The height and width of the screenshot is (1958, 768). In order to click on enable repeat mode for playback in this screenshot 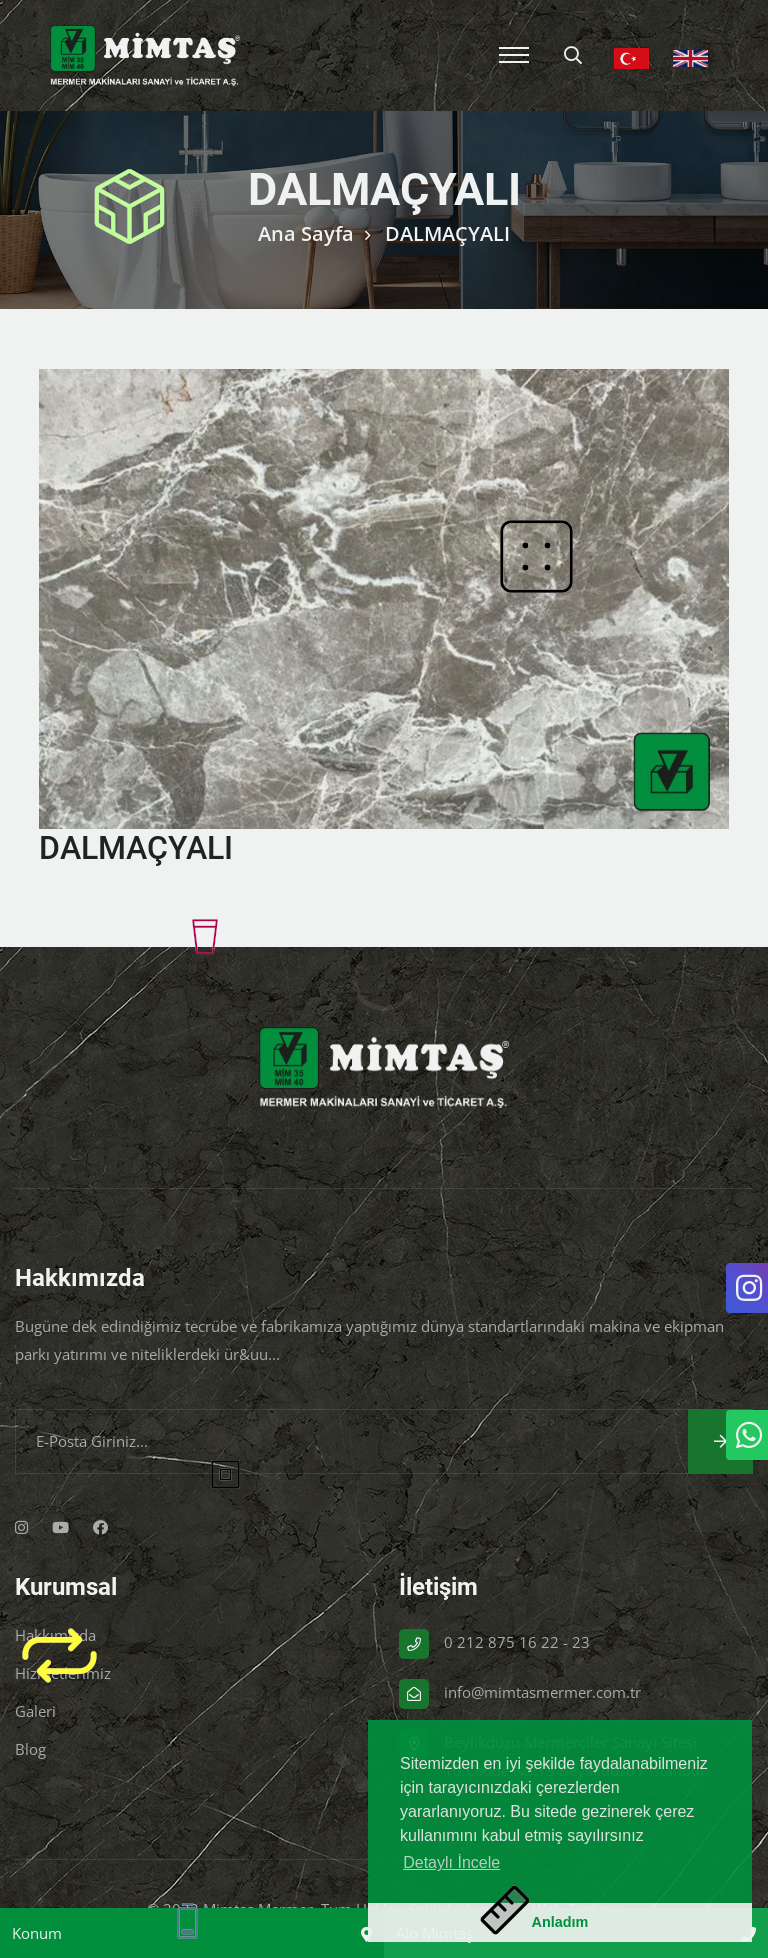, I will do `click(59, 1655)`.